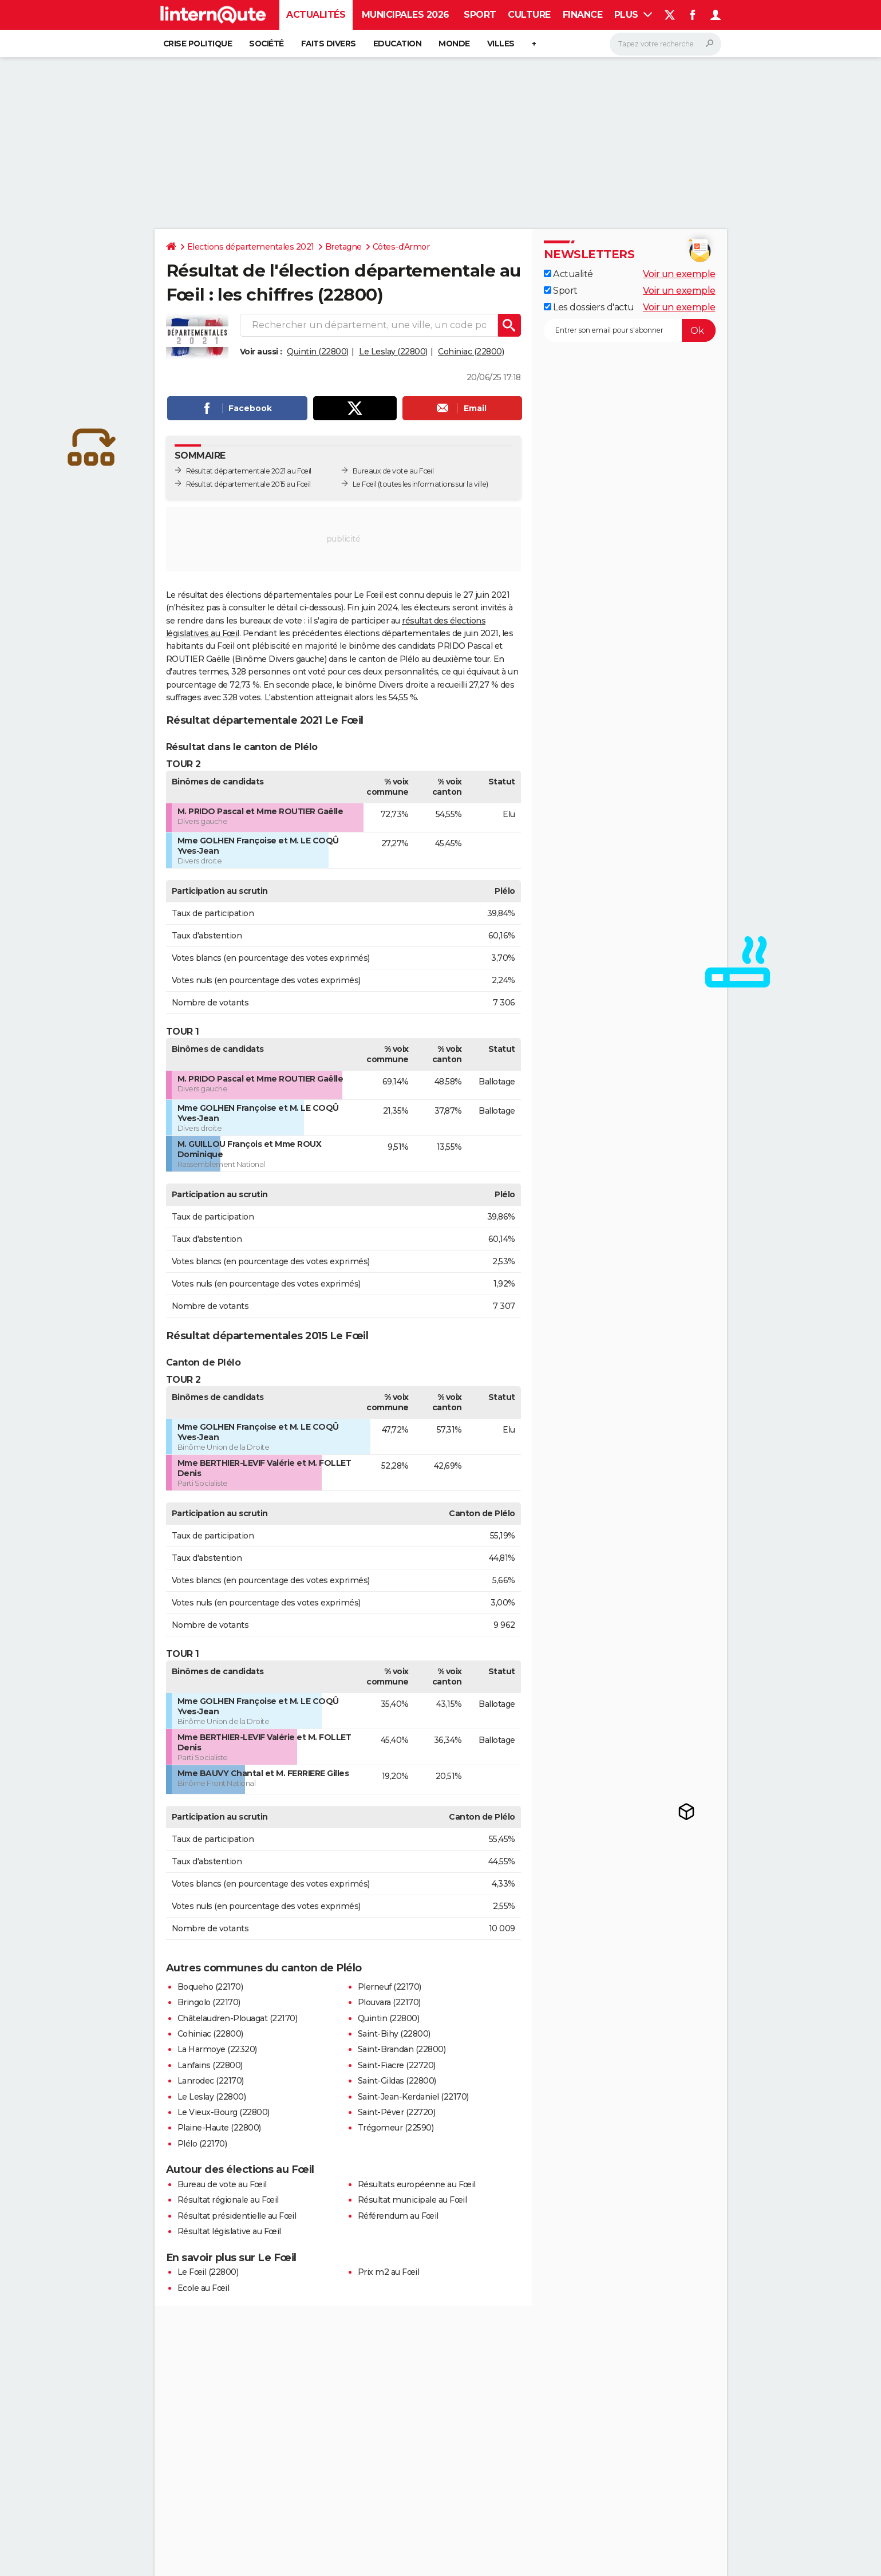 This screenshot has width=881, height=2576. I want to click on view 3D model or object, so click(686, 1812).